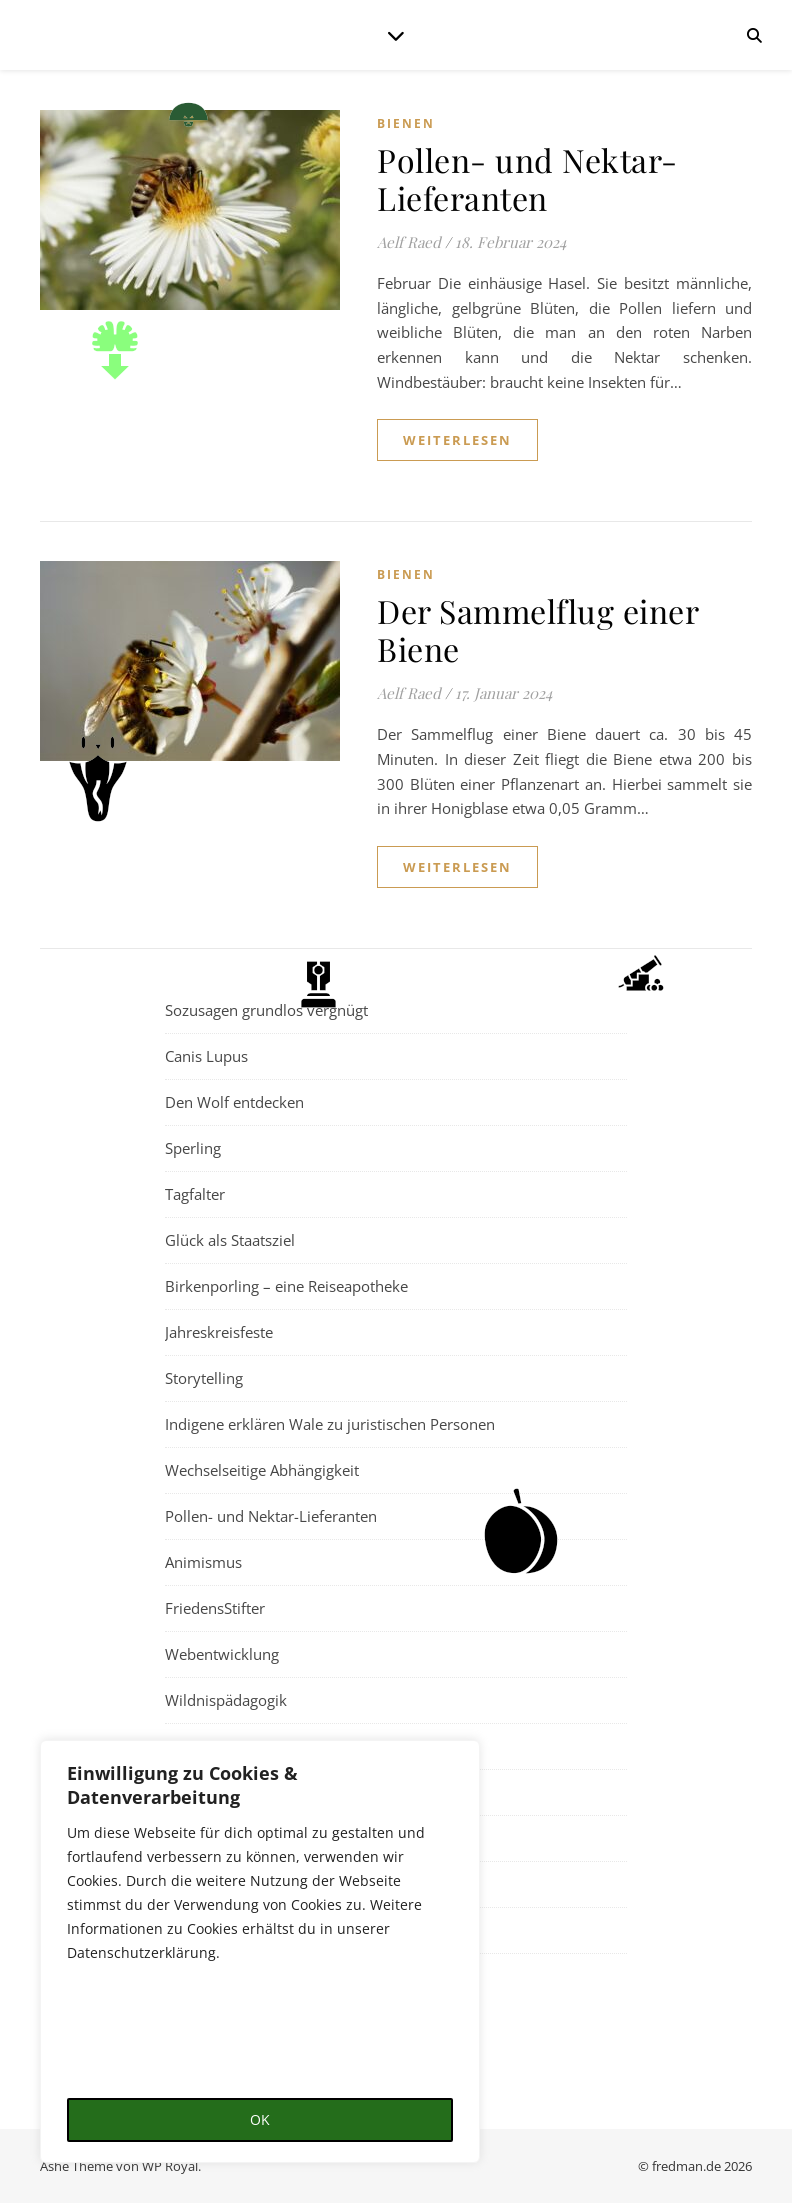  Describe the element at coordinates (318, 984) in the screenshot. I see `tesla coil or electrical equipment icon` at that location.